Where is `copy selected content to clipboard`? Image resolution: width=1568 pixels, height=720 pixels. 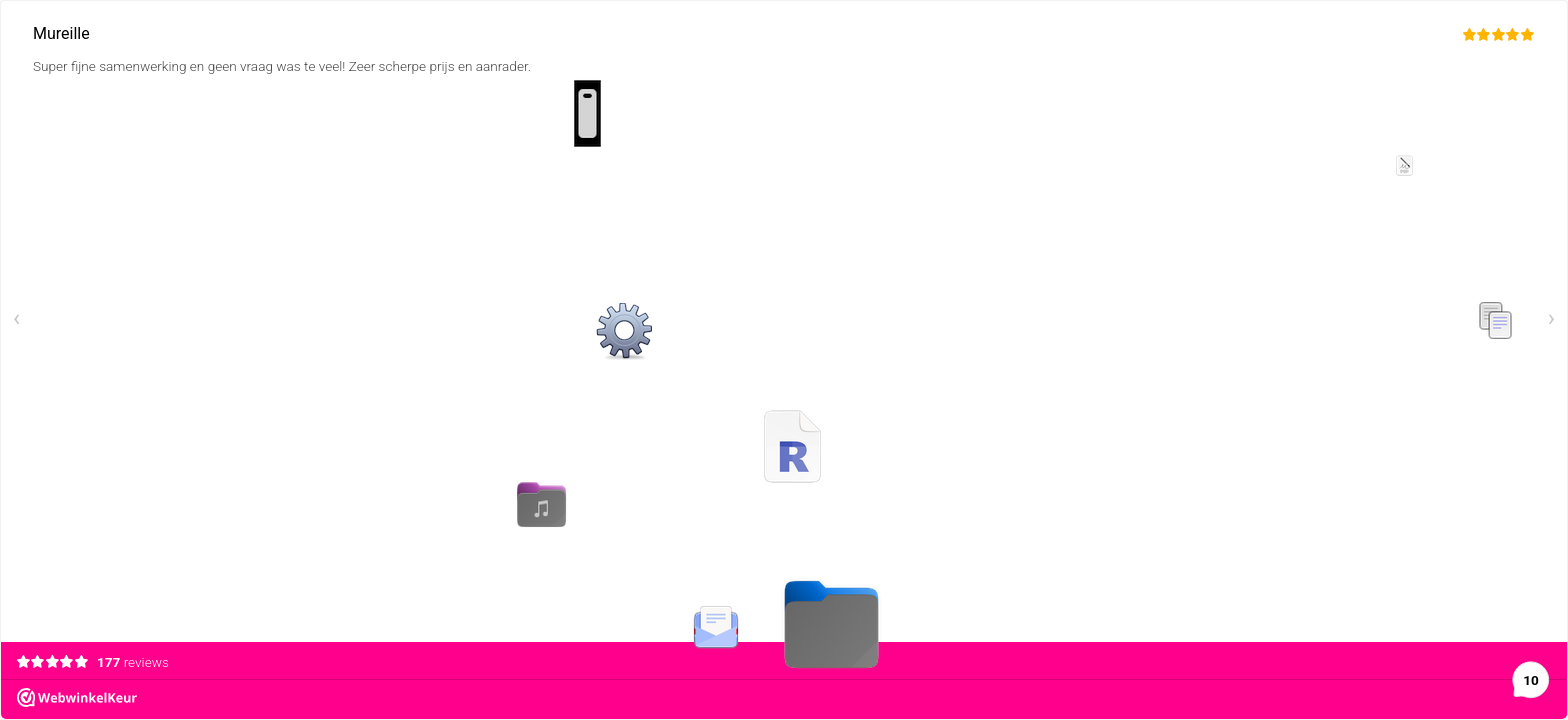 copy selected content to clipboard is located at coordinates (1495, 320).